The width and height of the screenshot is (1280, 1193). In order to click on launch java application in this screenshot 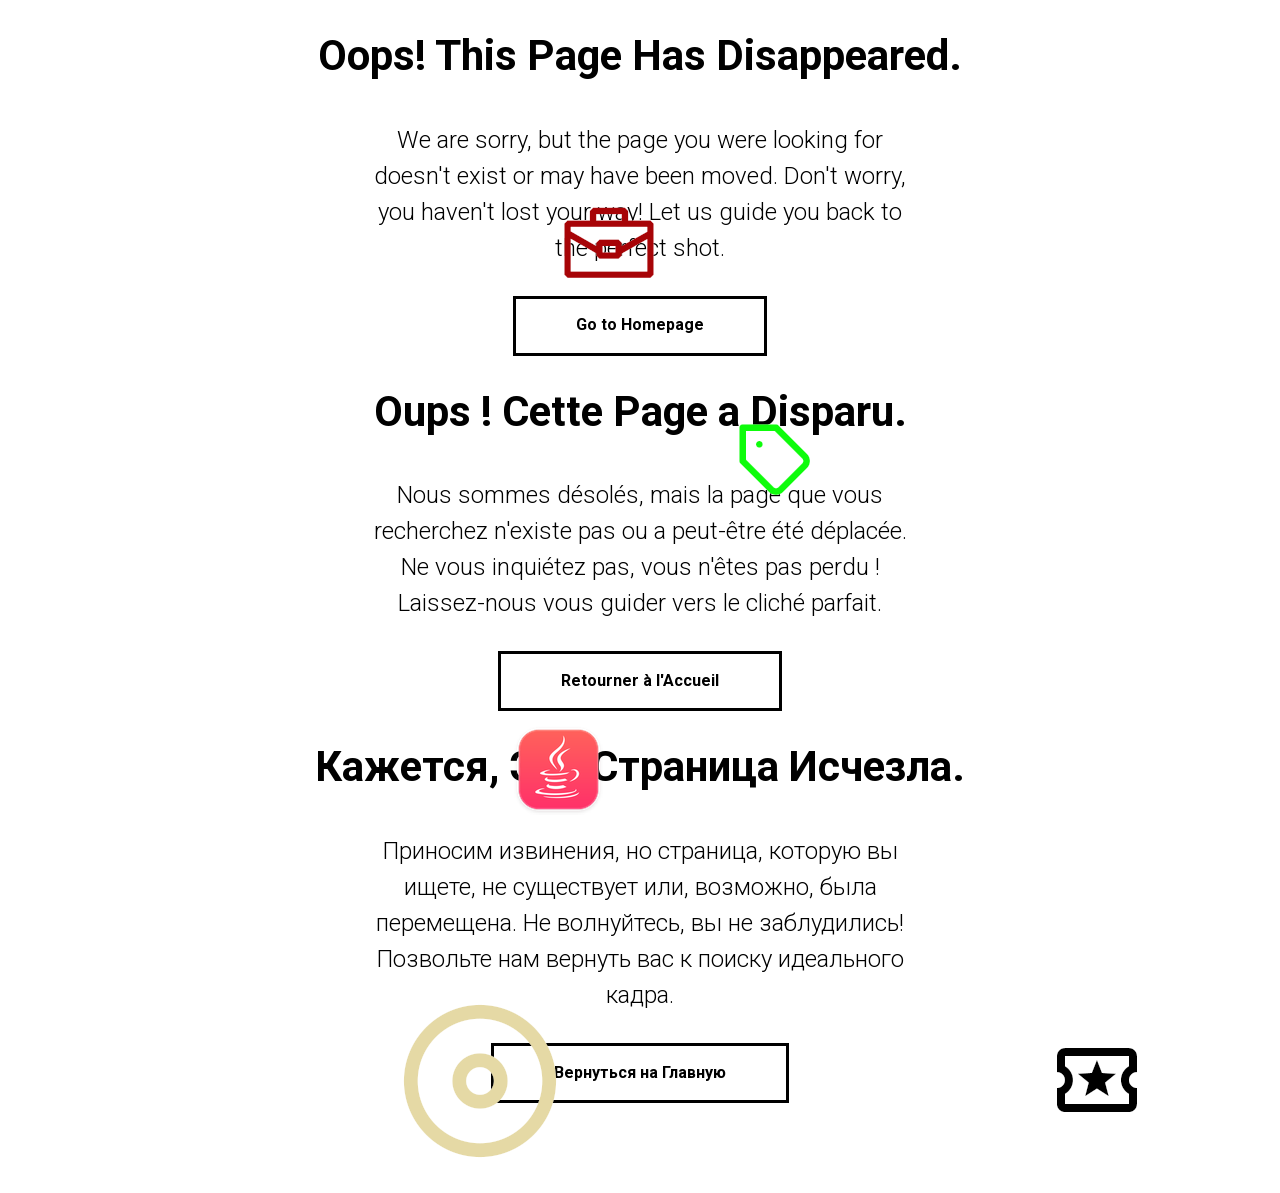, I will do `click(558, 769)`.